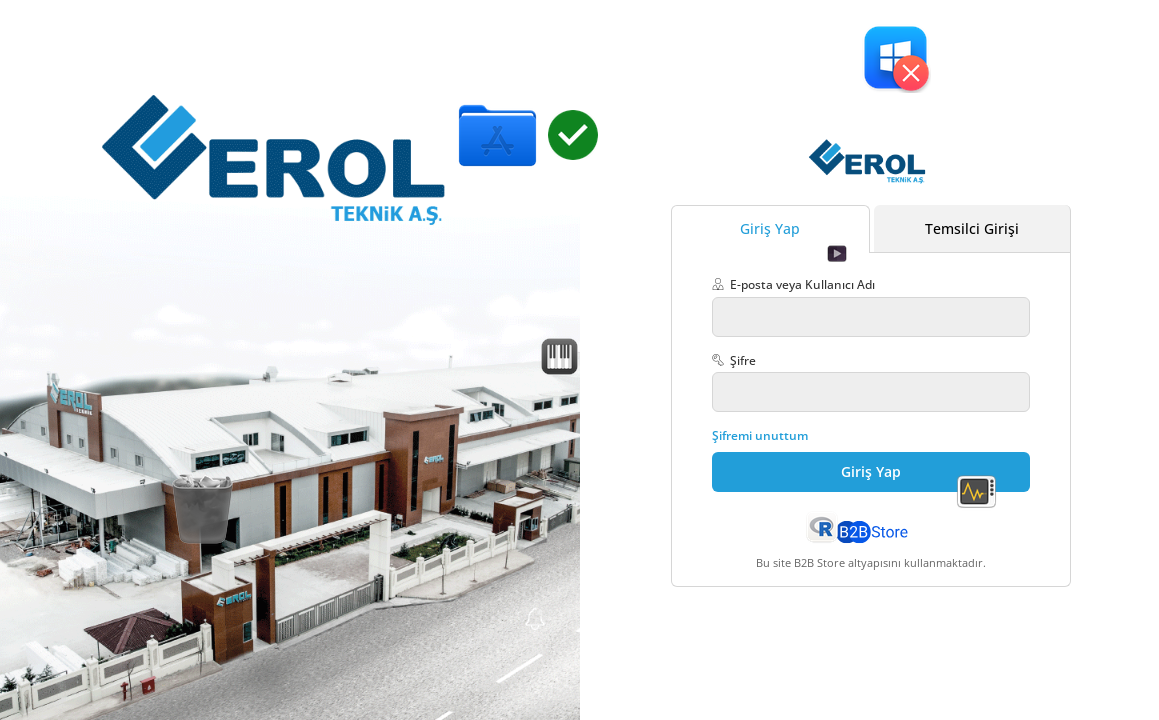  Describe the element at coordinates (573, 135) in the screenshot. I see `mark item as complete` at that location.